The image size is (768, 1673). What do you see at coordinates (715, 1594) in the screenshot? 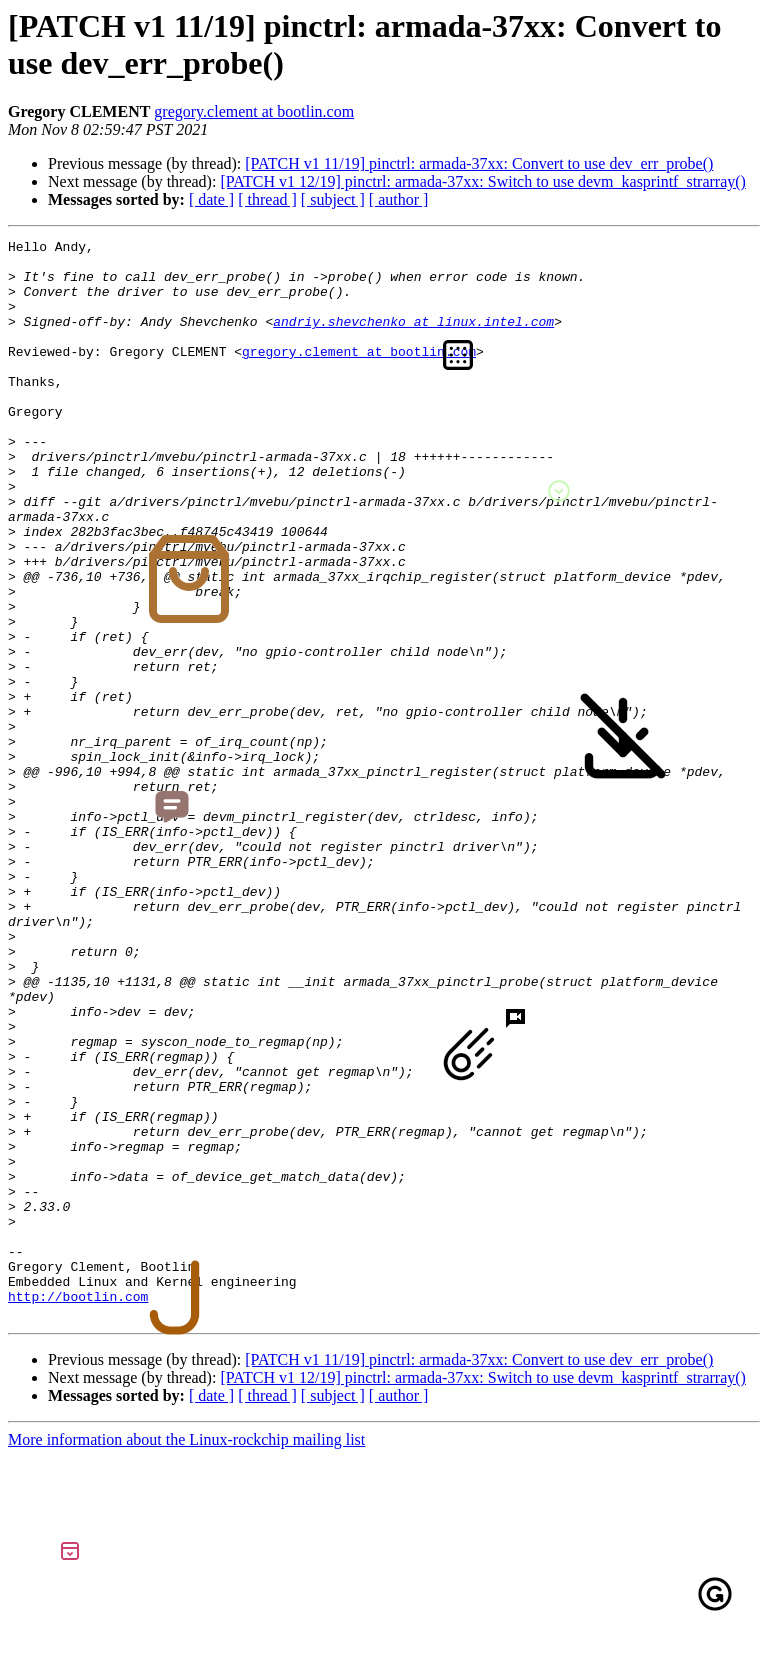
I see `visit gumroad profile or store` at bounding box center [715, 1594].